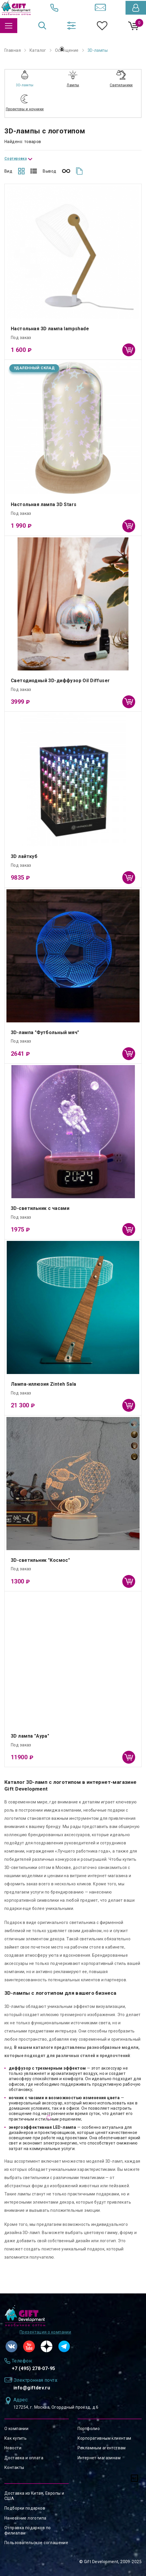 The width and height of the screenshot is (146, 2576). I want to click on refresh or reload the current page, so click(49, 2117).